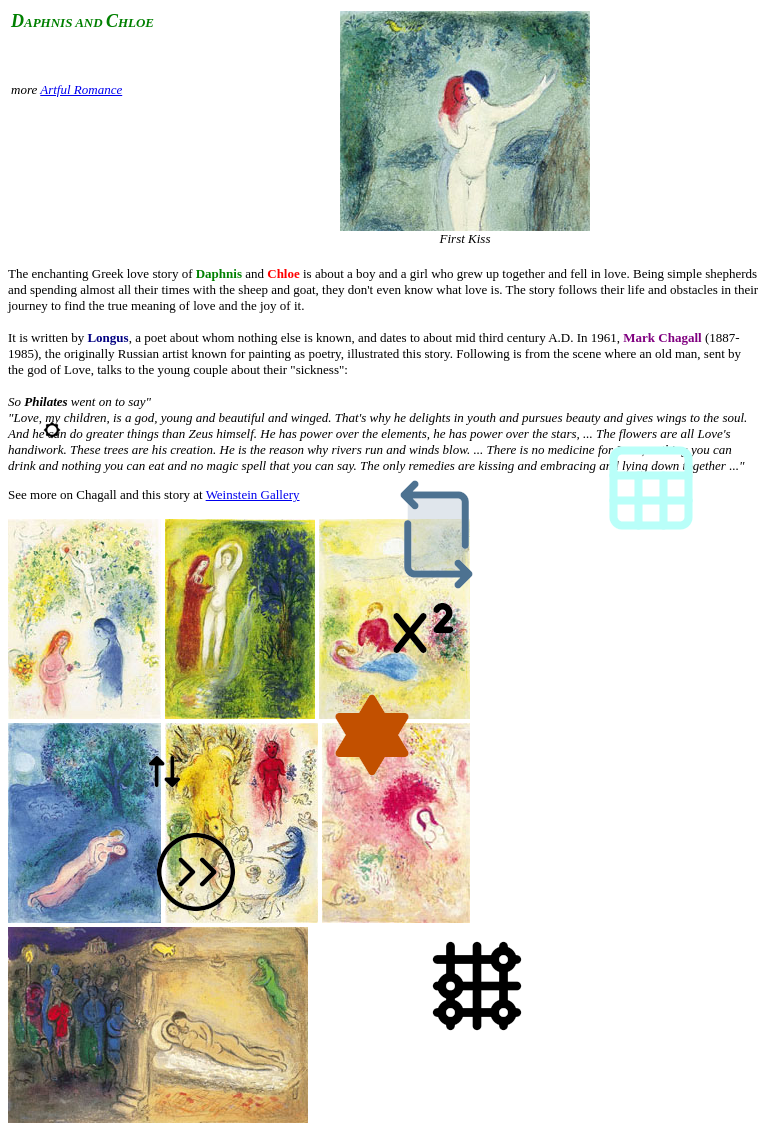 The image size is (768, 1139). What do you see at coordinates (164, 771) in the screenshot?
I see `sort items in ascending or descending order` at bounding box center [164, 771].